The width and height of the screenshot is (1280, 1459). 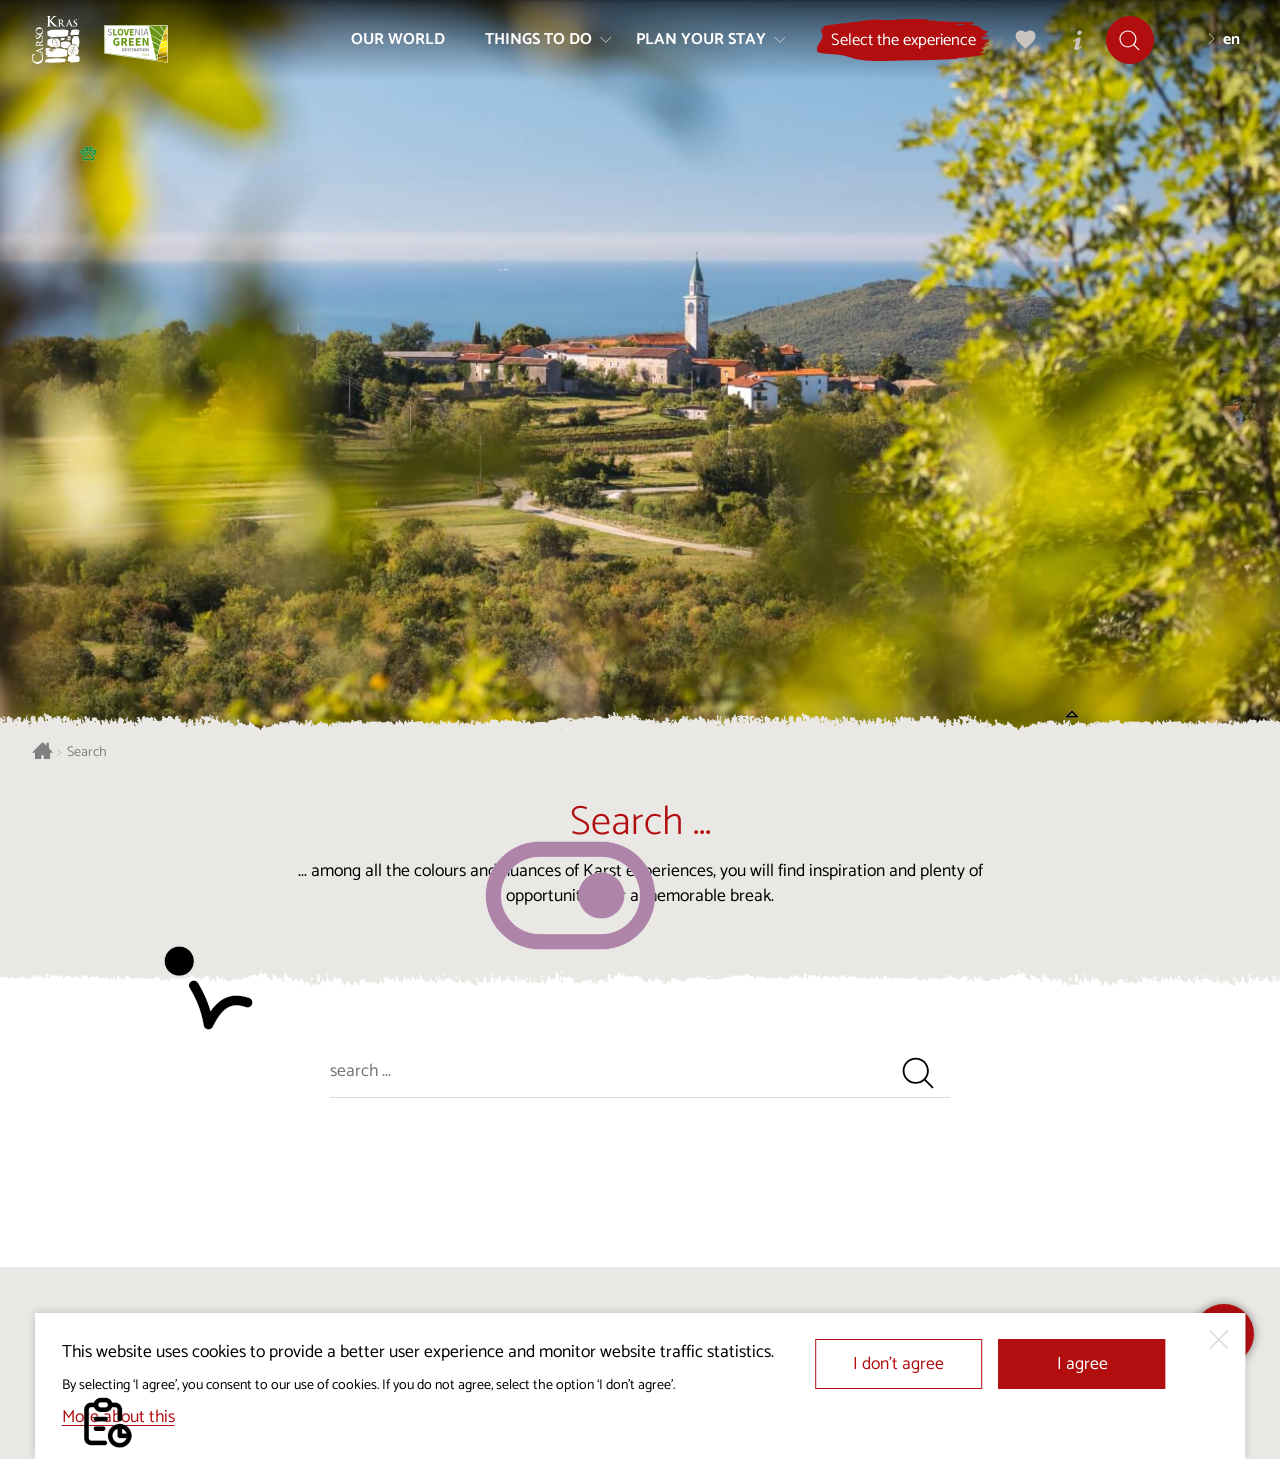 What do you see at coordinates (208, 985) in the screenshot?
I see `navigate back or return to previous screen` at bounding box center [208, 985].